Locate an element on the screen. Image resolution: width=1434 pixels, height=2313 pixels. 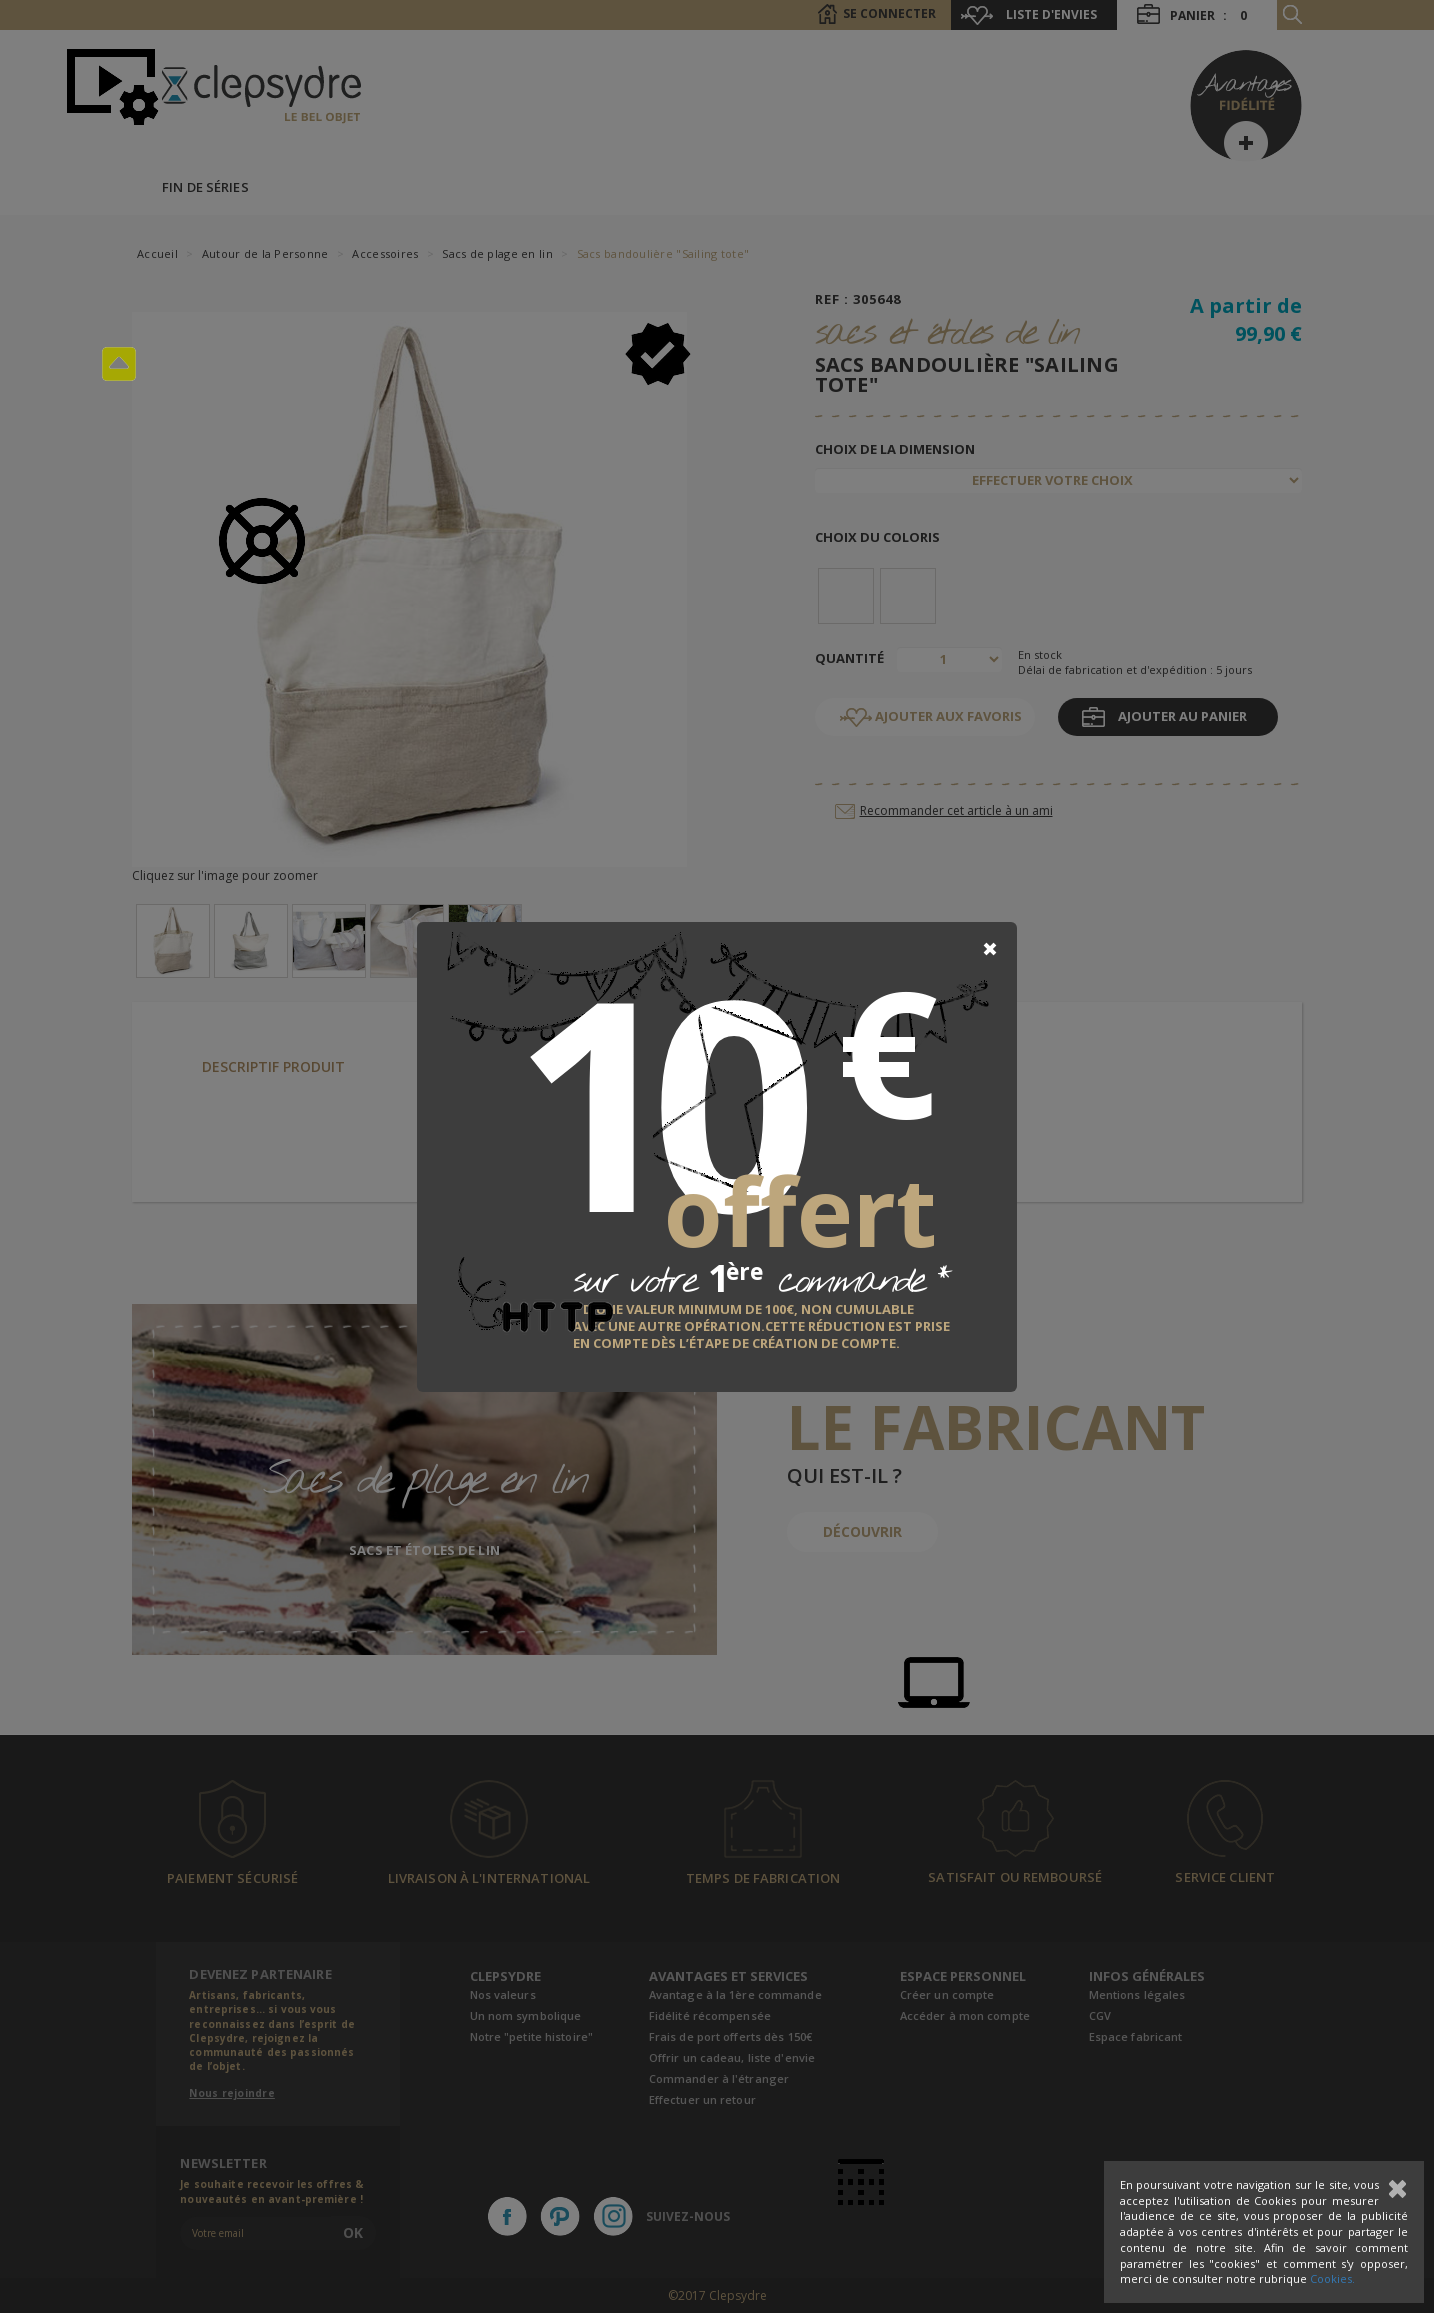
indicates a web link or URL is located at coordinates (558, 1317).